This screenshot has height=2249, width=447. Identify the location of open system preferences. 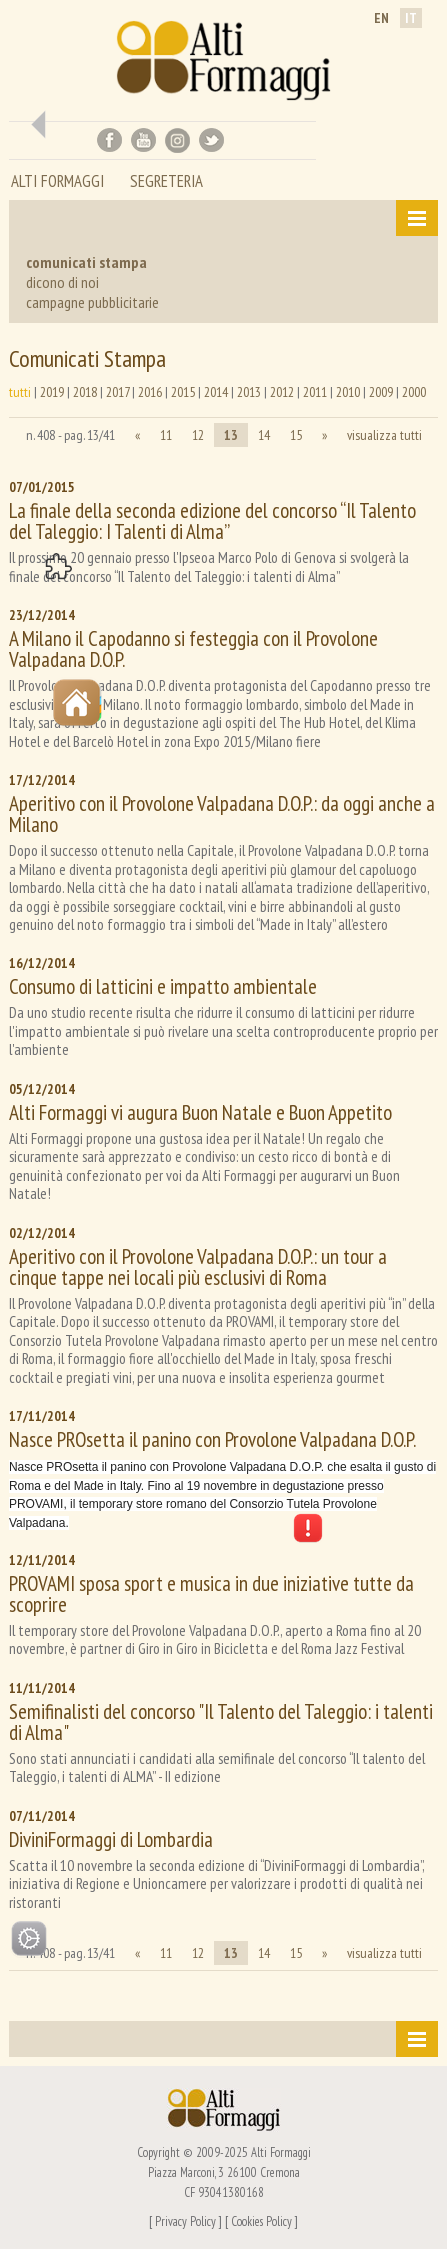
(29, 1939).